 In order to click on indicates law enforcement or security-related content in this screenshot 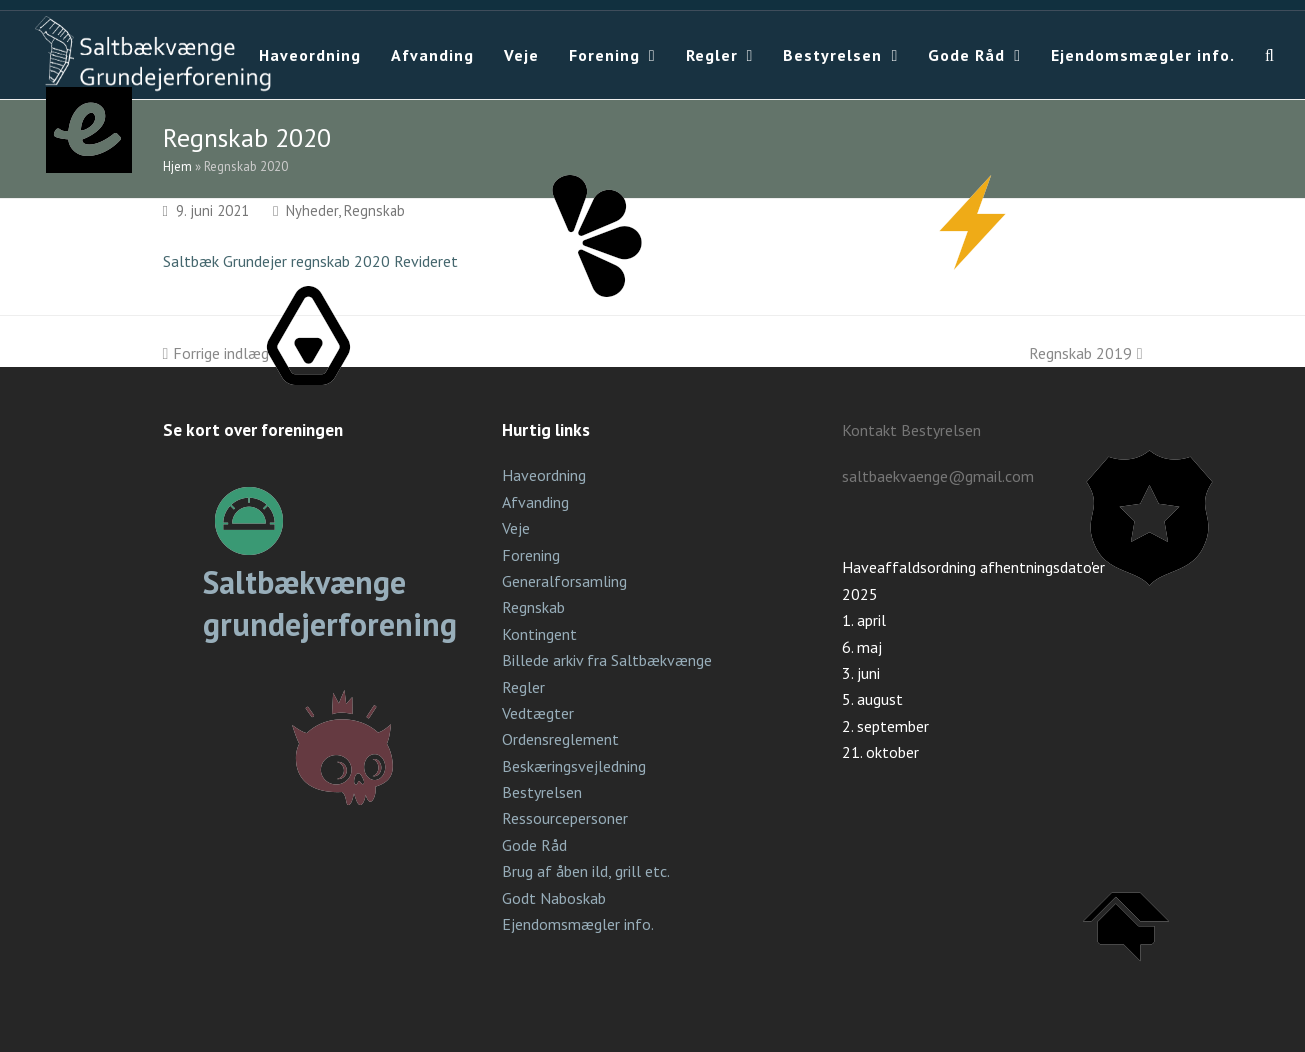, I will do `click(1149, 516)`.